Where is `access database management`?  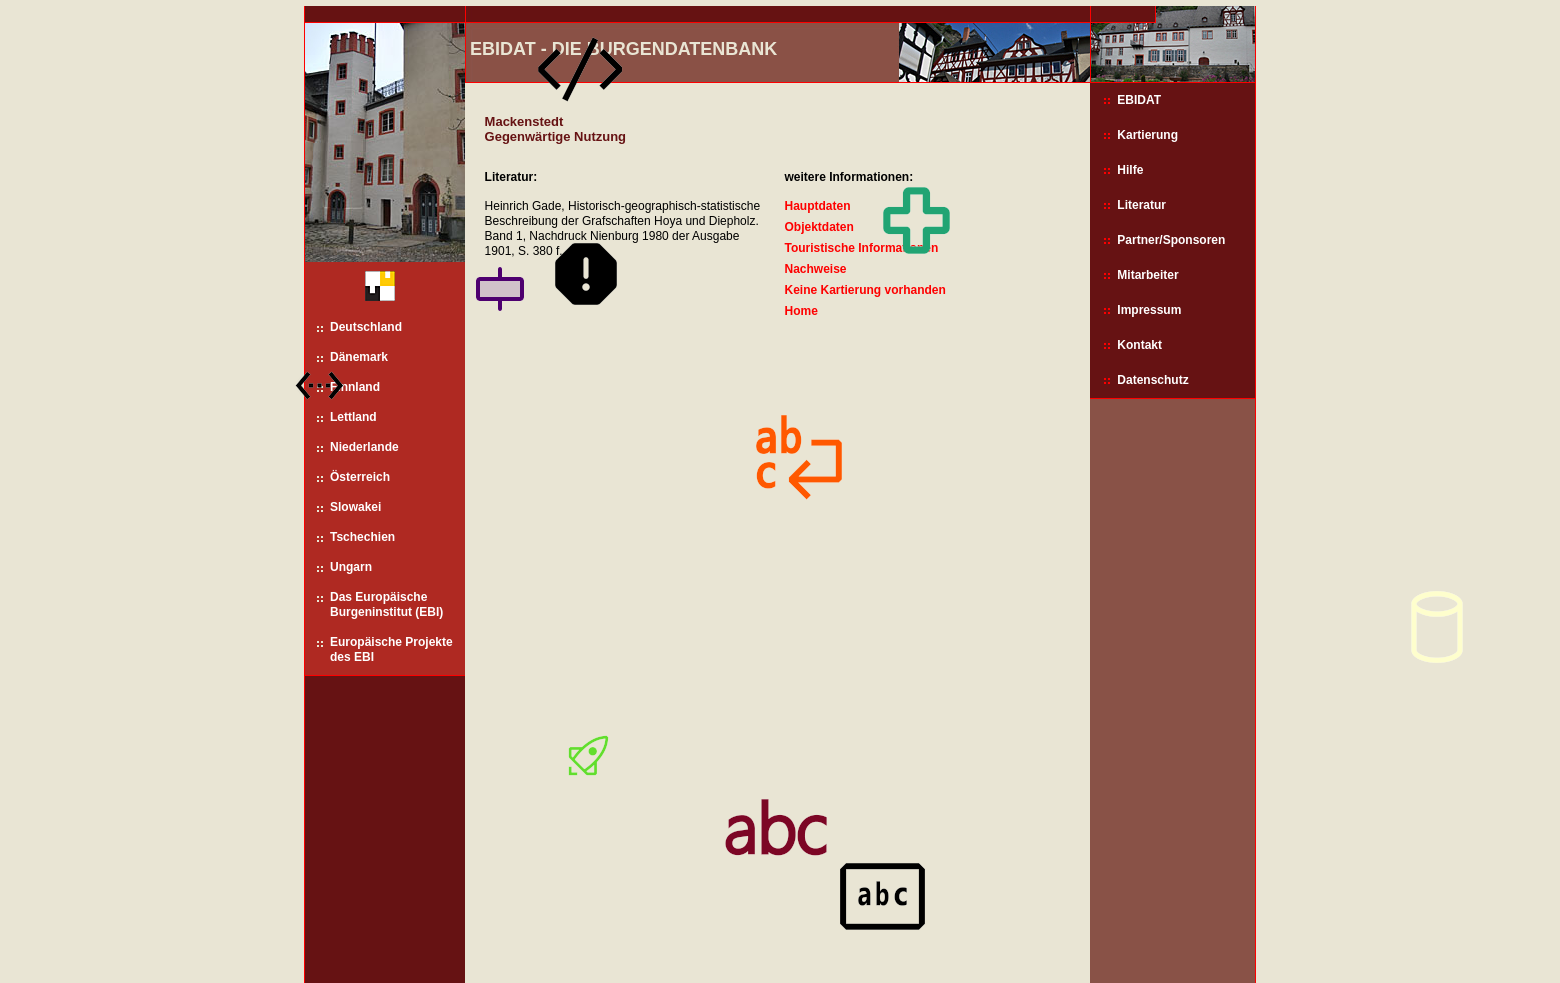 access database management is located at coordinates (1437, 627).